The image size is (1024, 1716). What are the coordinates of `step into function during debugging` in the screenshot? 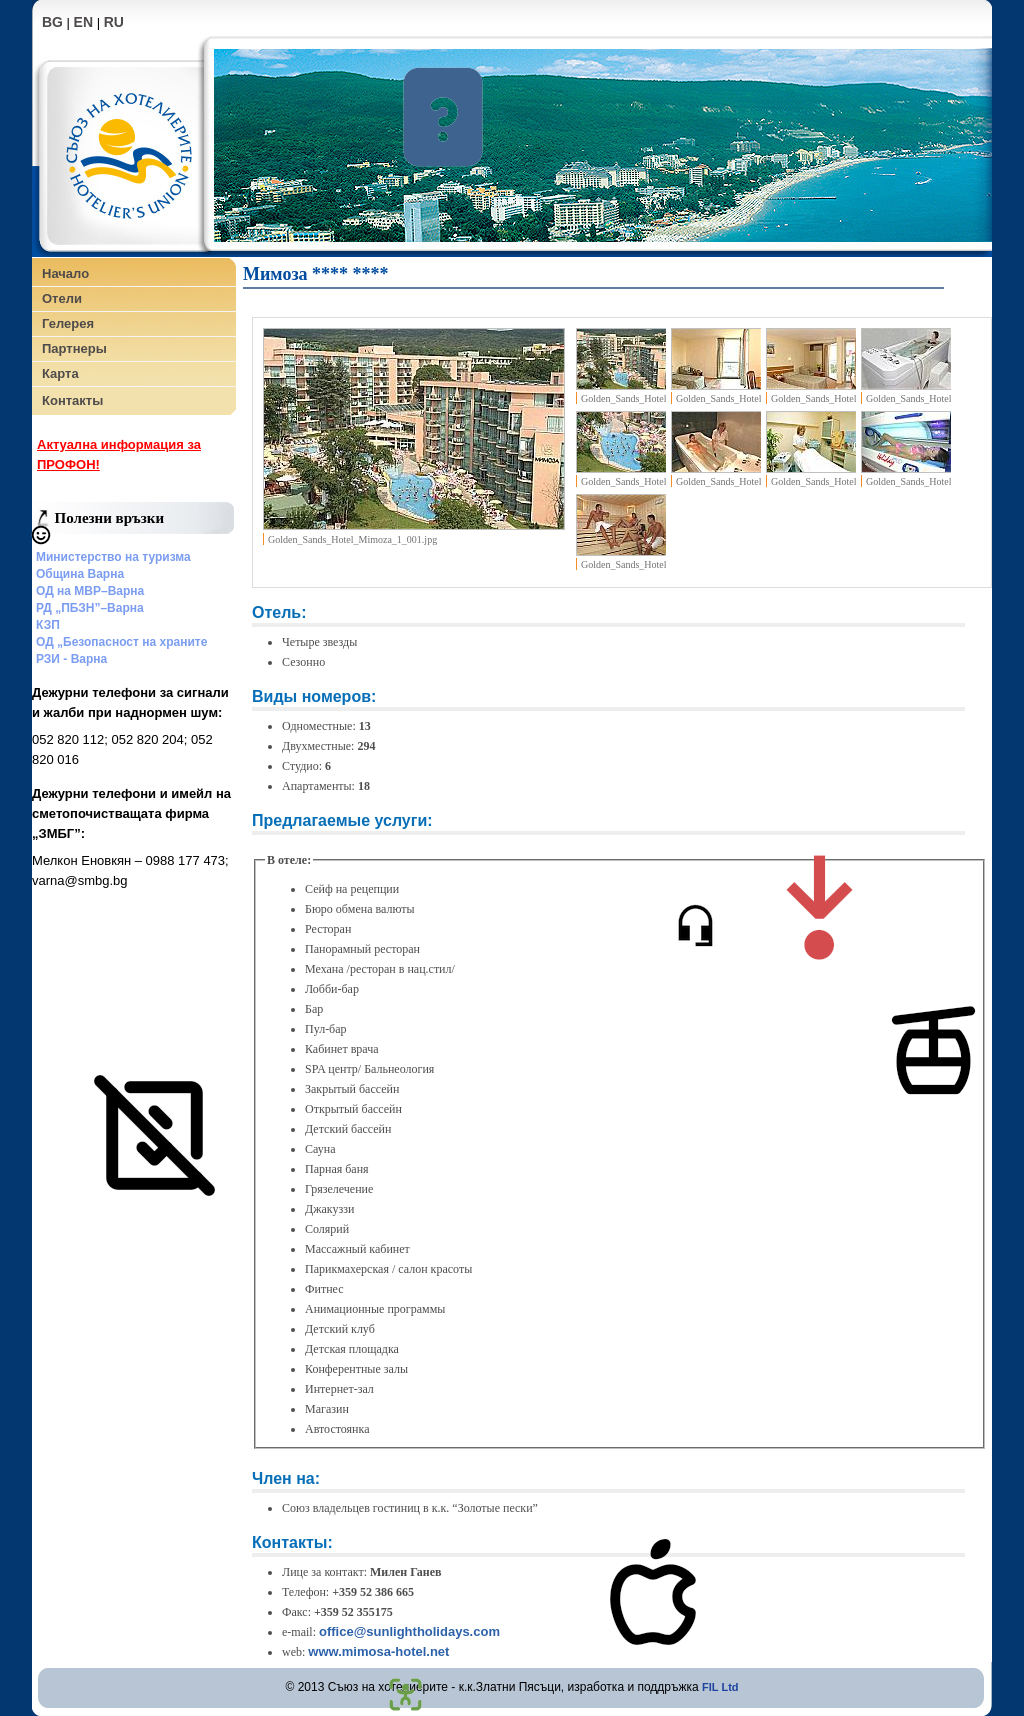 It's located at (819, 907).